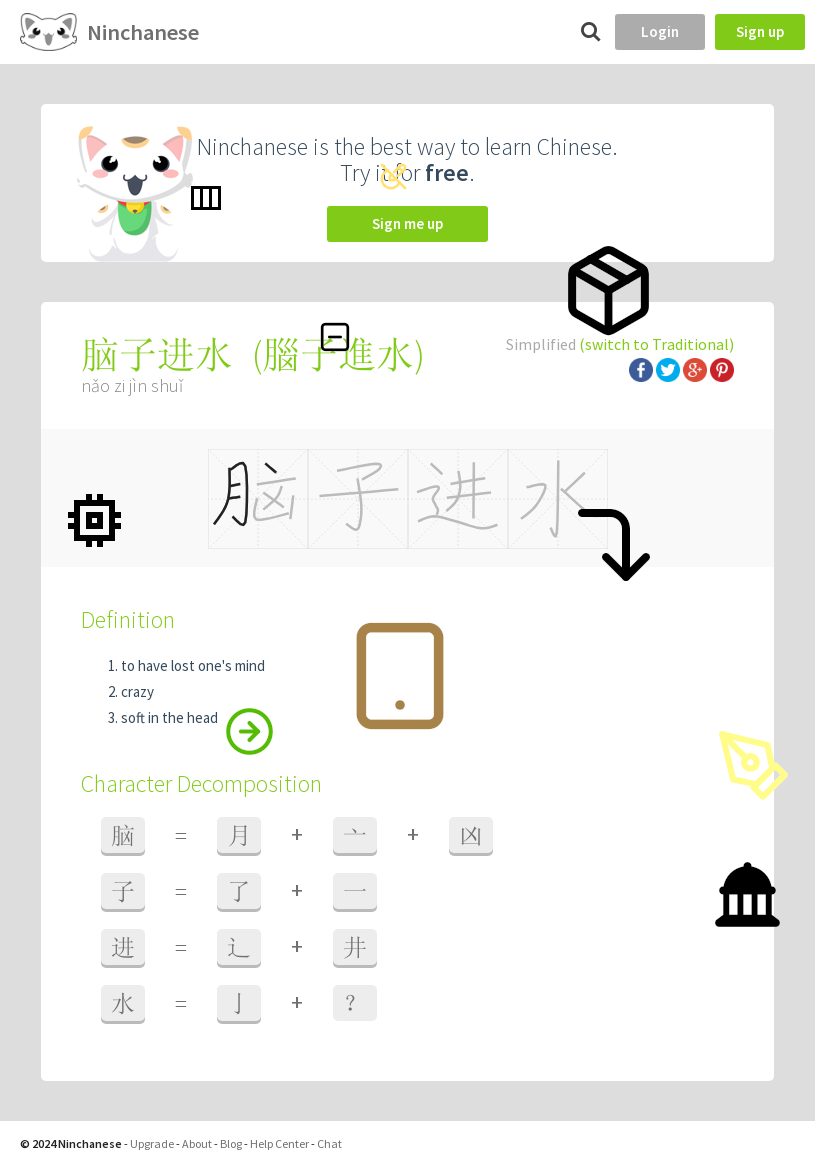 Image resolution: width=815 pixels, height=1167 pixels. Describe the element at coordinates (94, 520) in the screenshot. I see `view device memory or RAM usage` at that location.